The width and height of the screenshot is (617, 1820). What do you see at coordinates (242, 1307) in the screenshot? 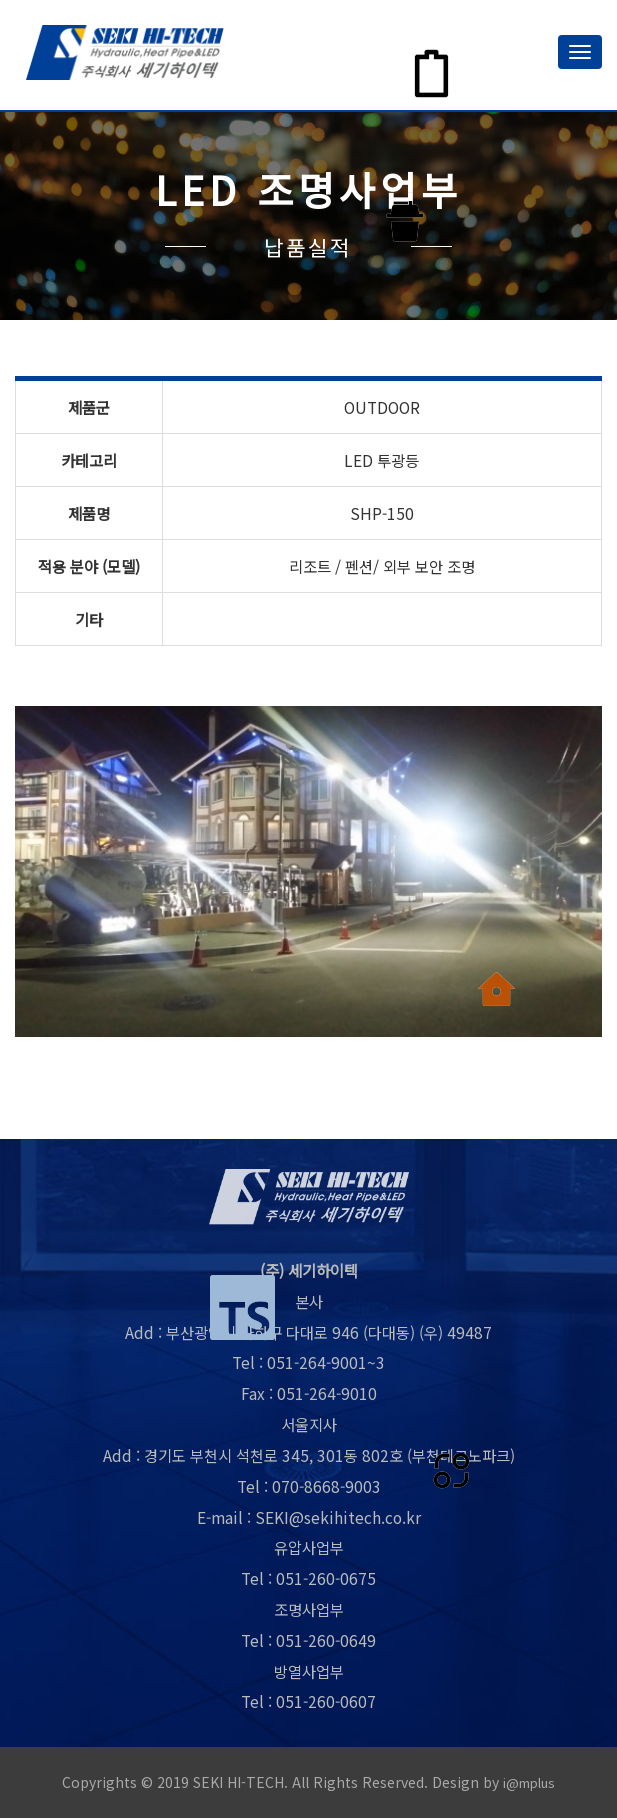
I see `typescript programming language logo` at bounding box center [242, 1307].